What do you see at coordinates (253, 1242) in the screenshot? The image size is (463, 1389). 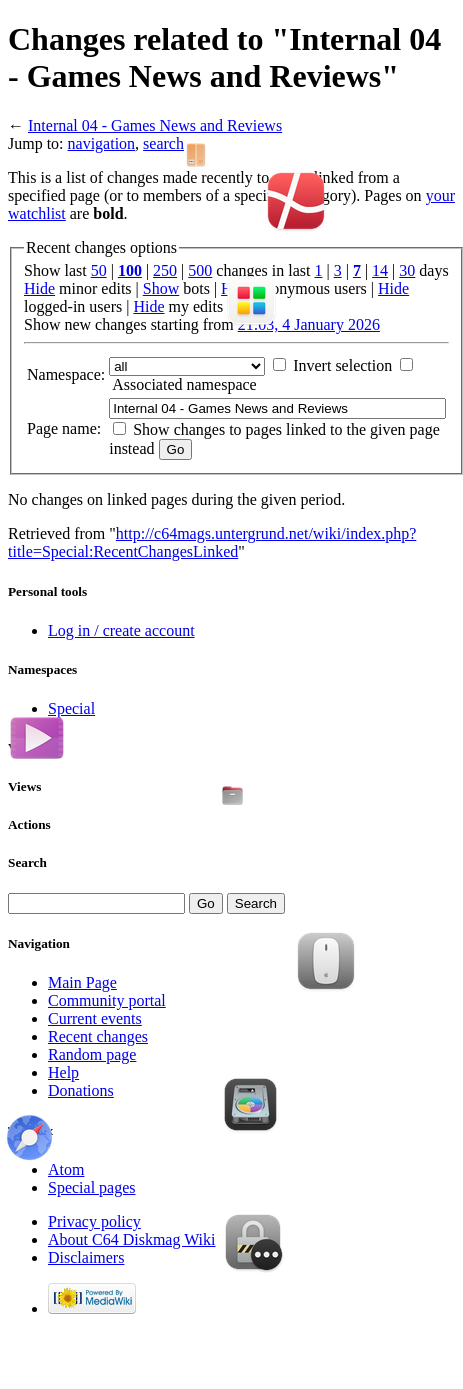 I see `open cipher password manager app` at bounding box center [253, 1242].